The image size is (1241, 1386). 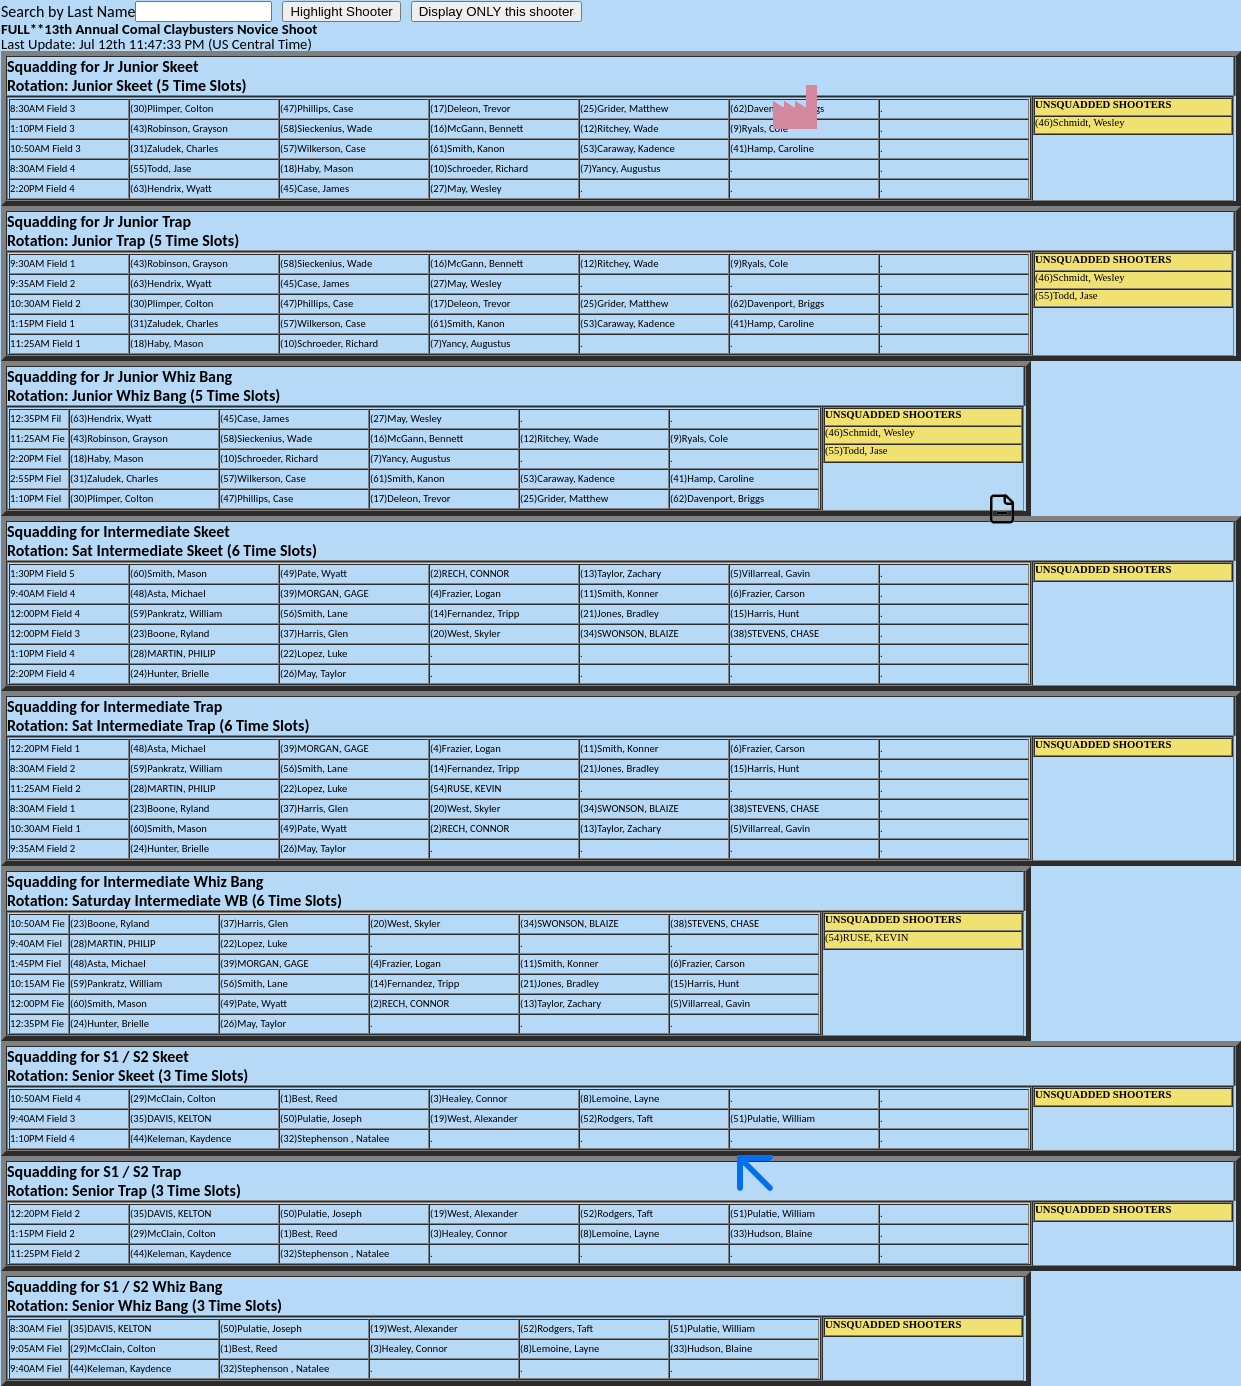 I want to click on remove a file or document, so click(x=1002, y=509).